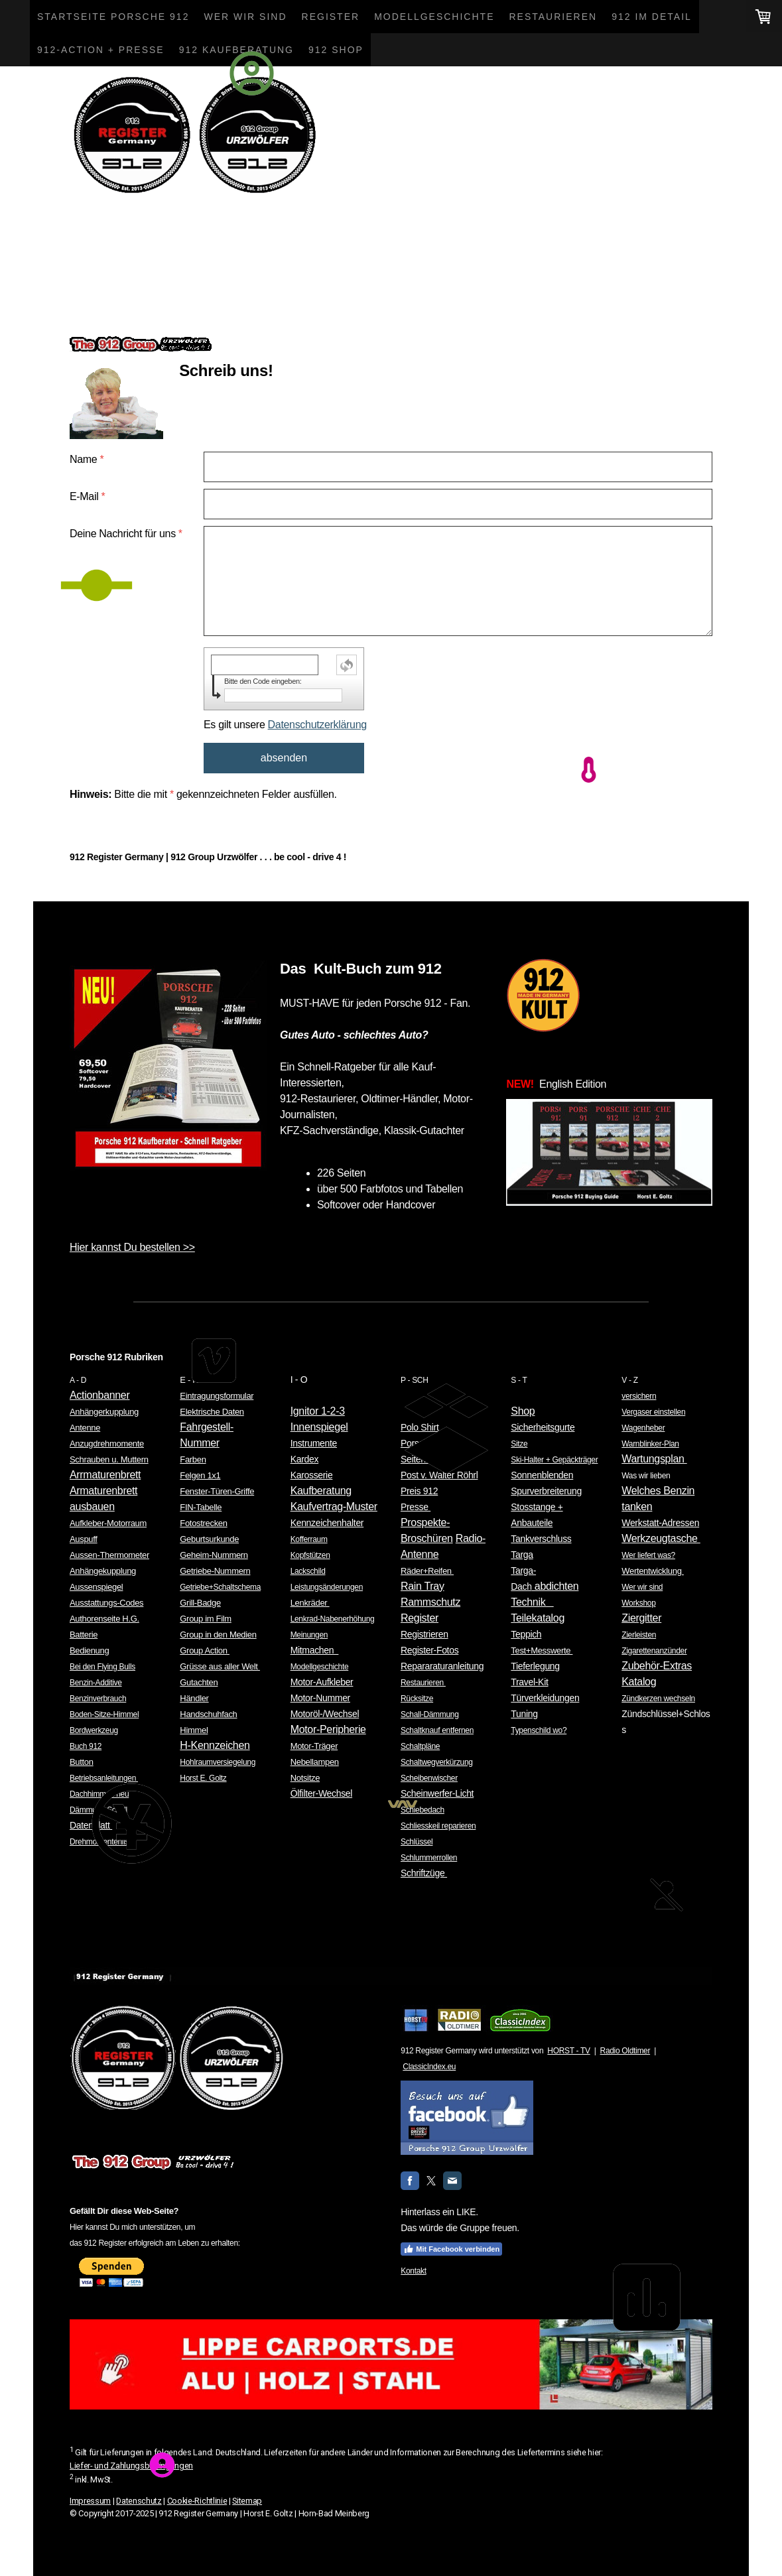 Image resolution: width=782 pixels, height=2576 pixels. I want to click on view commit details in version control, so click(96, 585).